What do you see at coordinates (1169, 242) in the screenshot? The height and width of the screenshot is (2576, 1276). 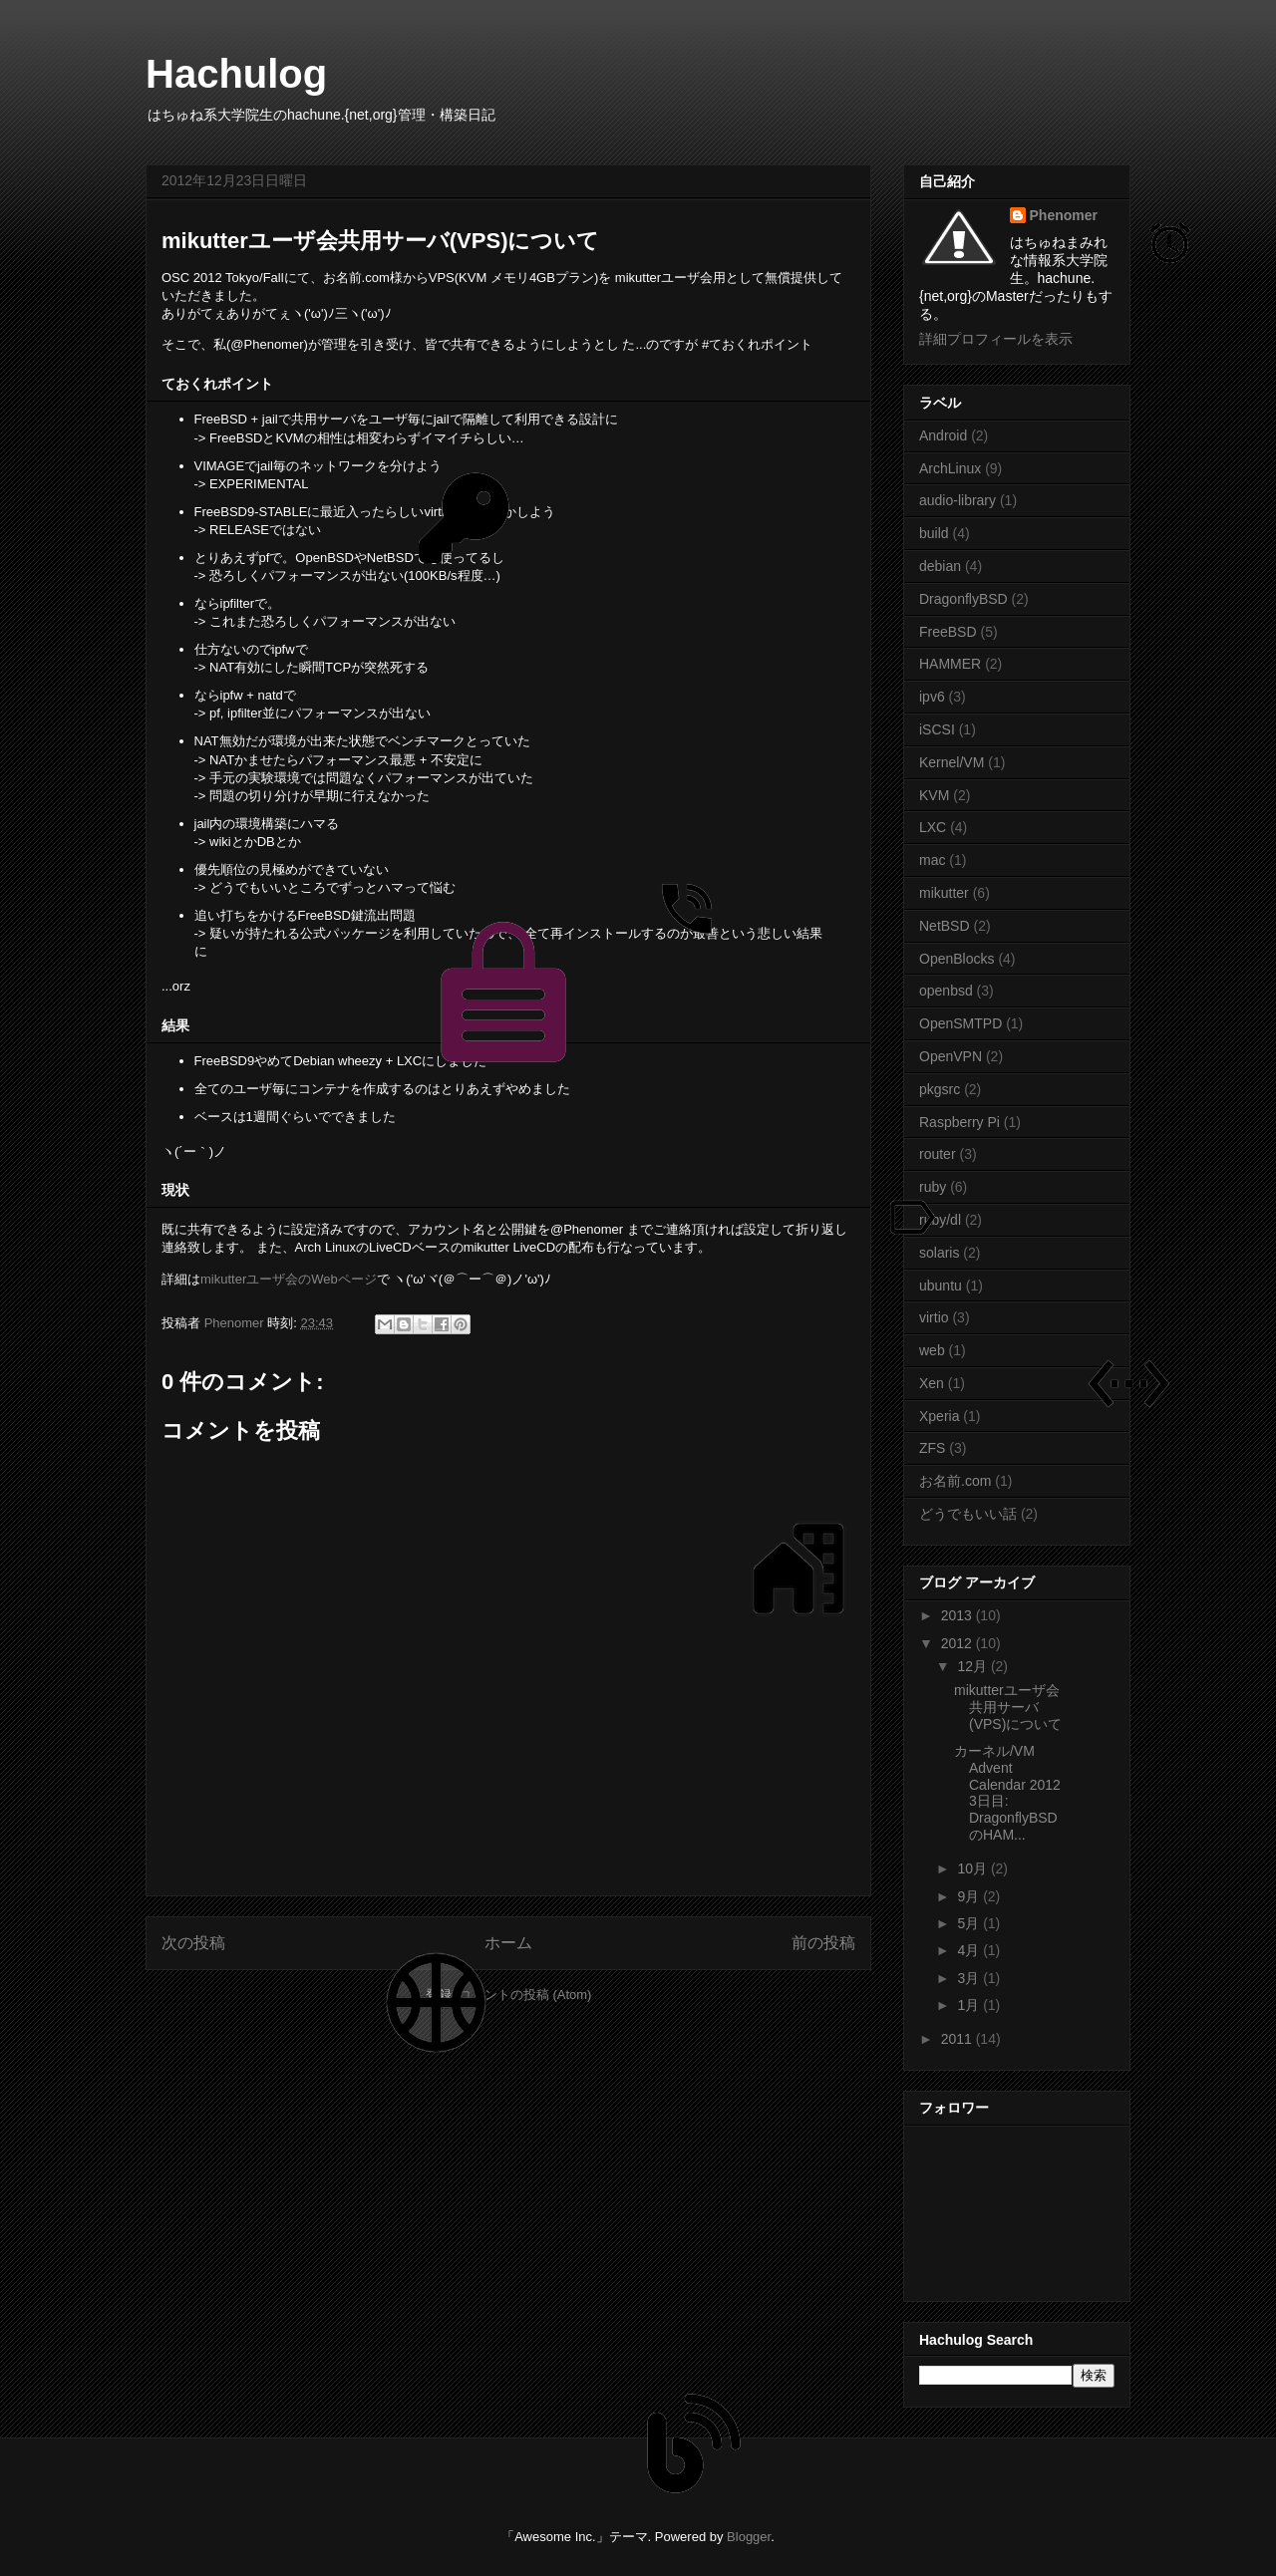 I see `view or manage alarms` at bounding box center [1169, 242].